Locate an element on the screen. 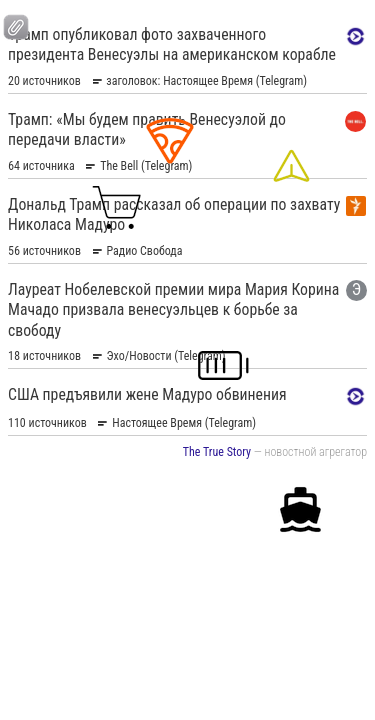 Image resolution: width=375 pixels, height=720 pixels. browse food delivery options is located at coordinates (170, 140).